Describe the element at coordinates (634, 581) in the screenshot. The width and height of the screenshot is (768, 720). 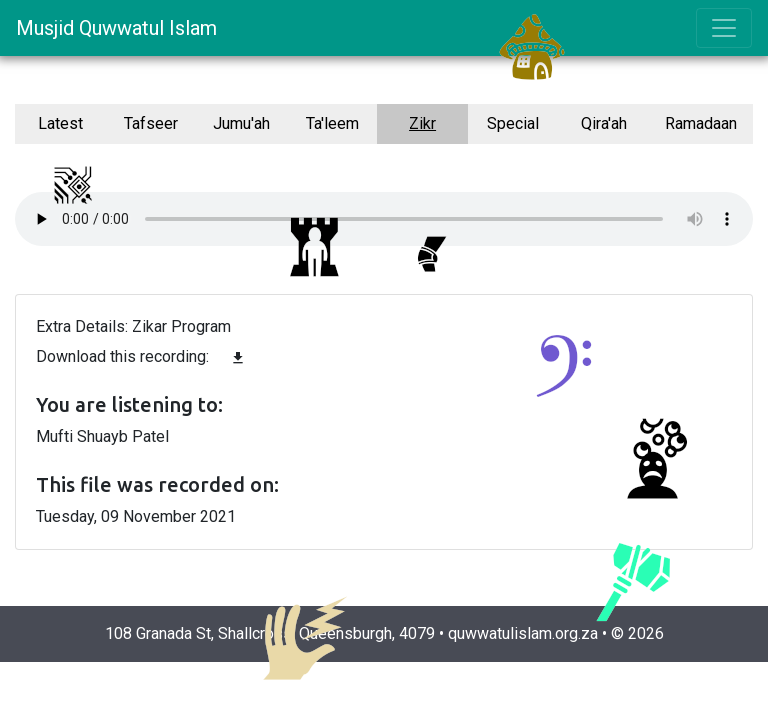
I see `stone age or primitive tool category in a crafting game` at that location.